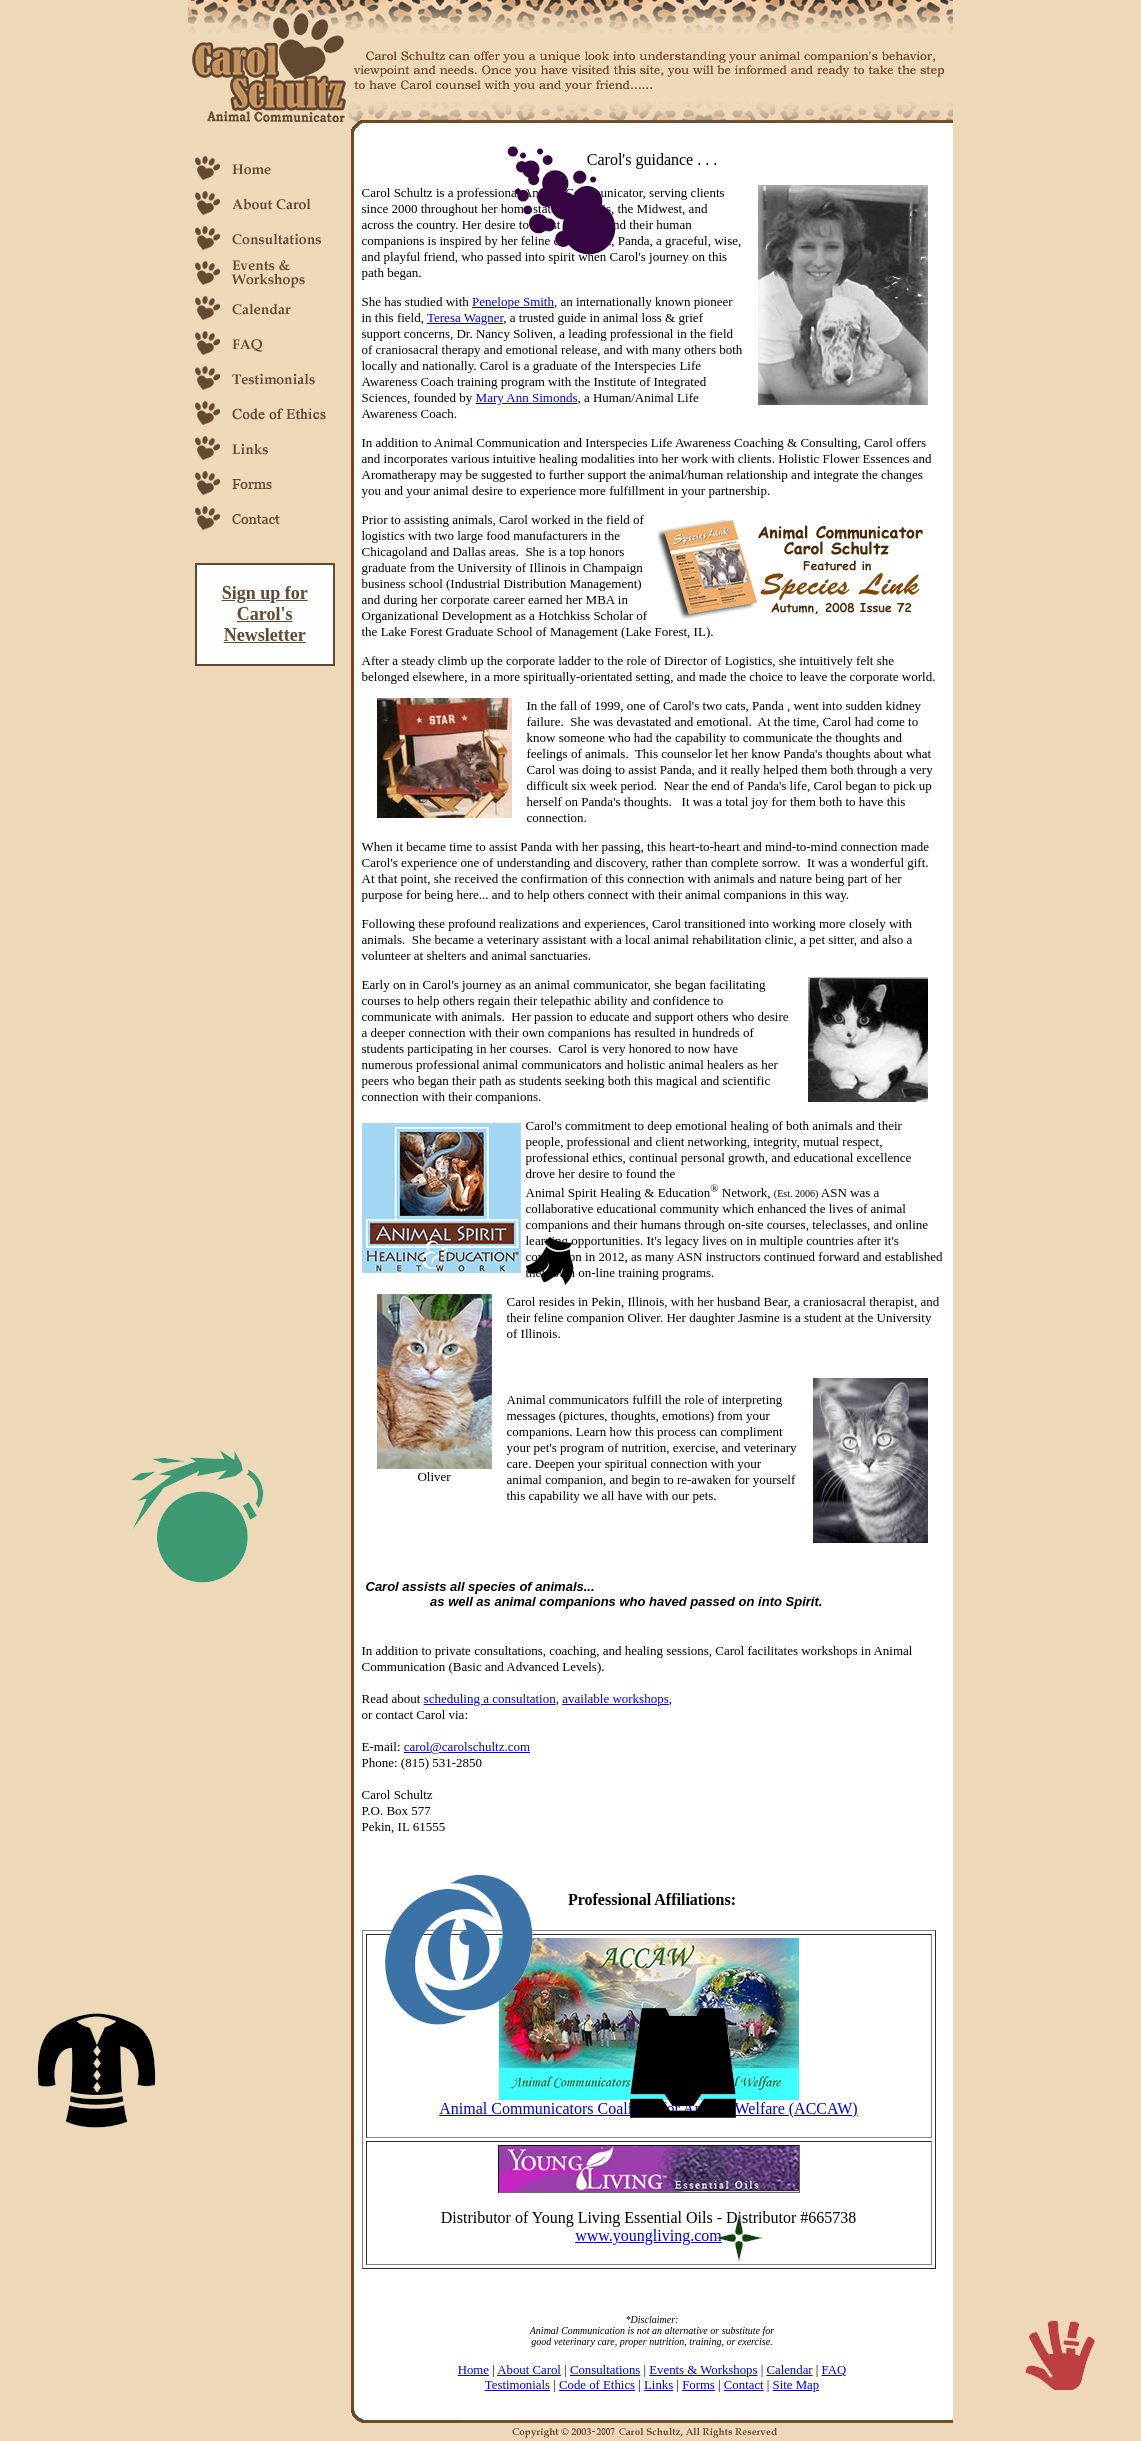  I want to click on equip a cape or cloak item, so click(549, 1261).